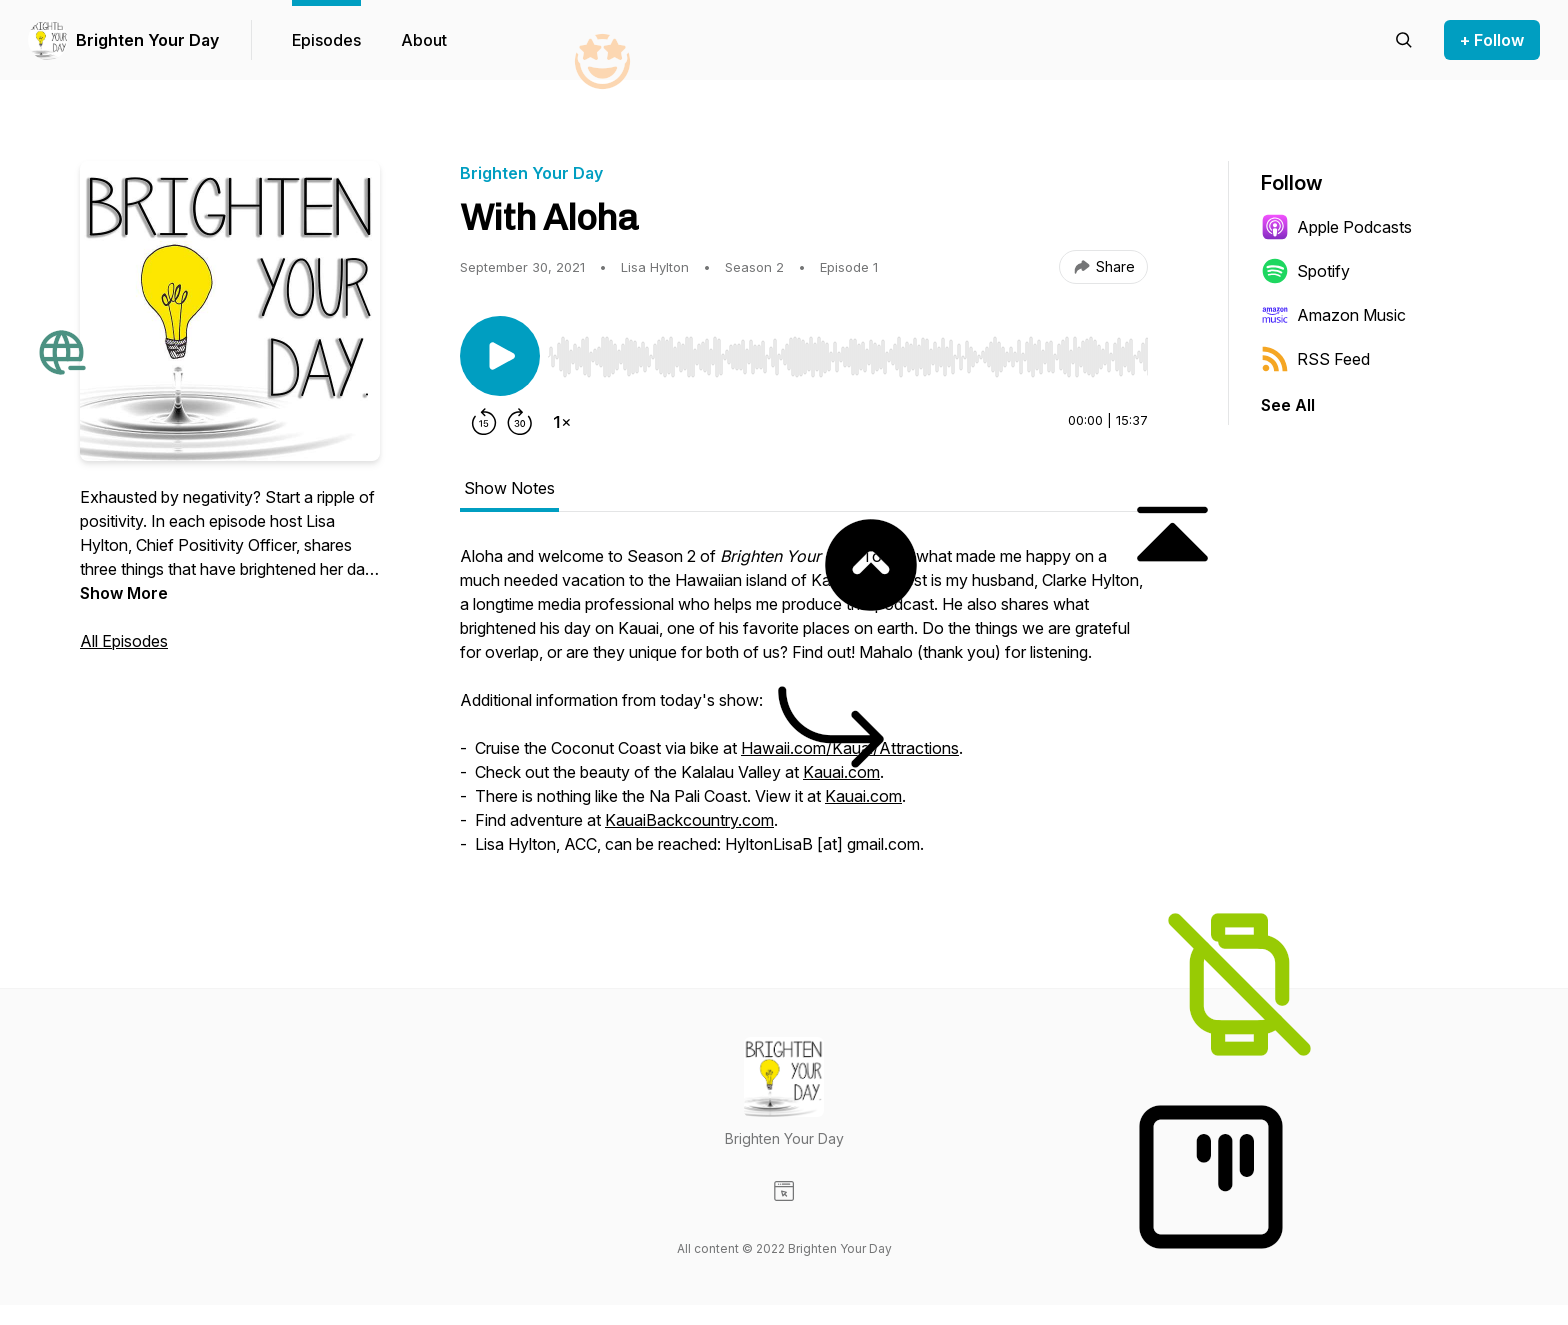  Describe the element at coordinates (871, 565) in the screenshot. I see `scroll to top of page` at that location.